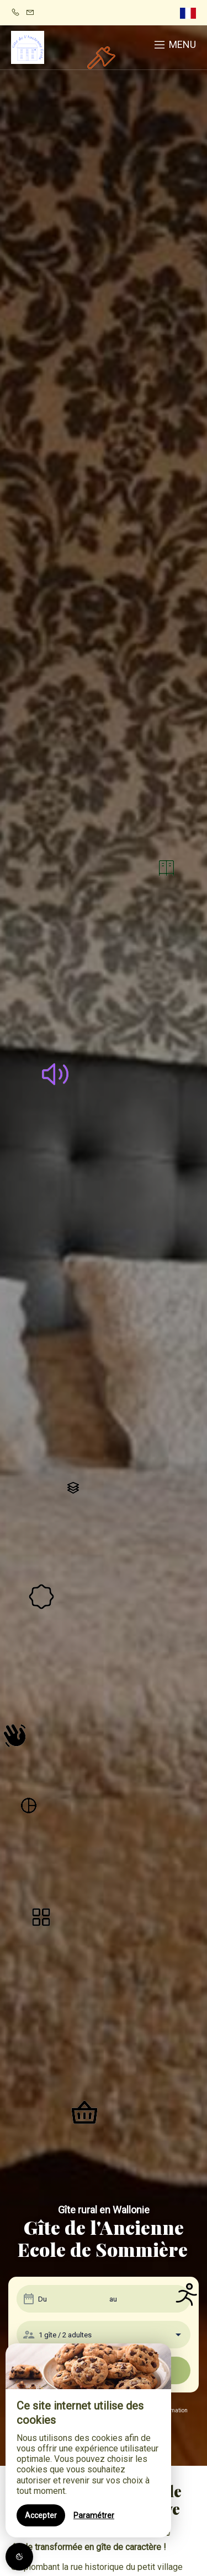 This screenshot has width=207, height=2576. I want to click on start a running or fitness activity, so click(187, 2294).